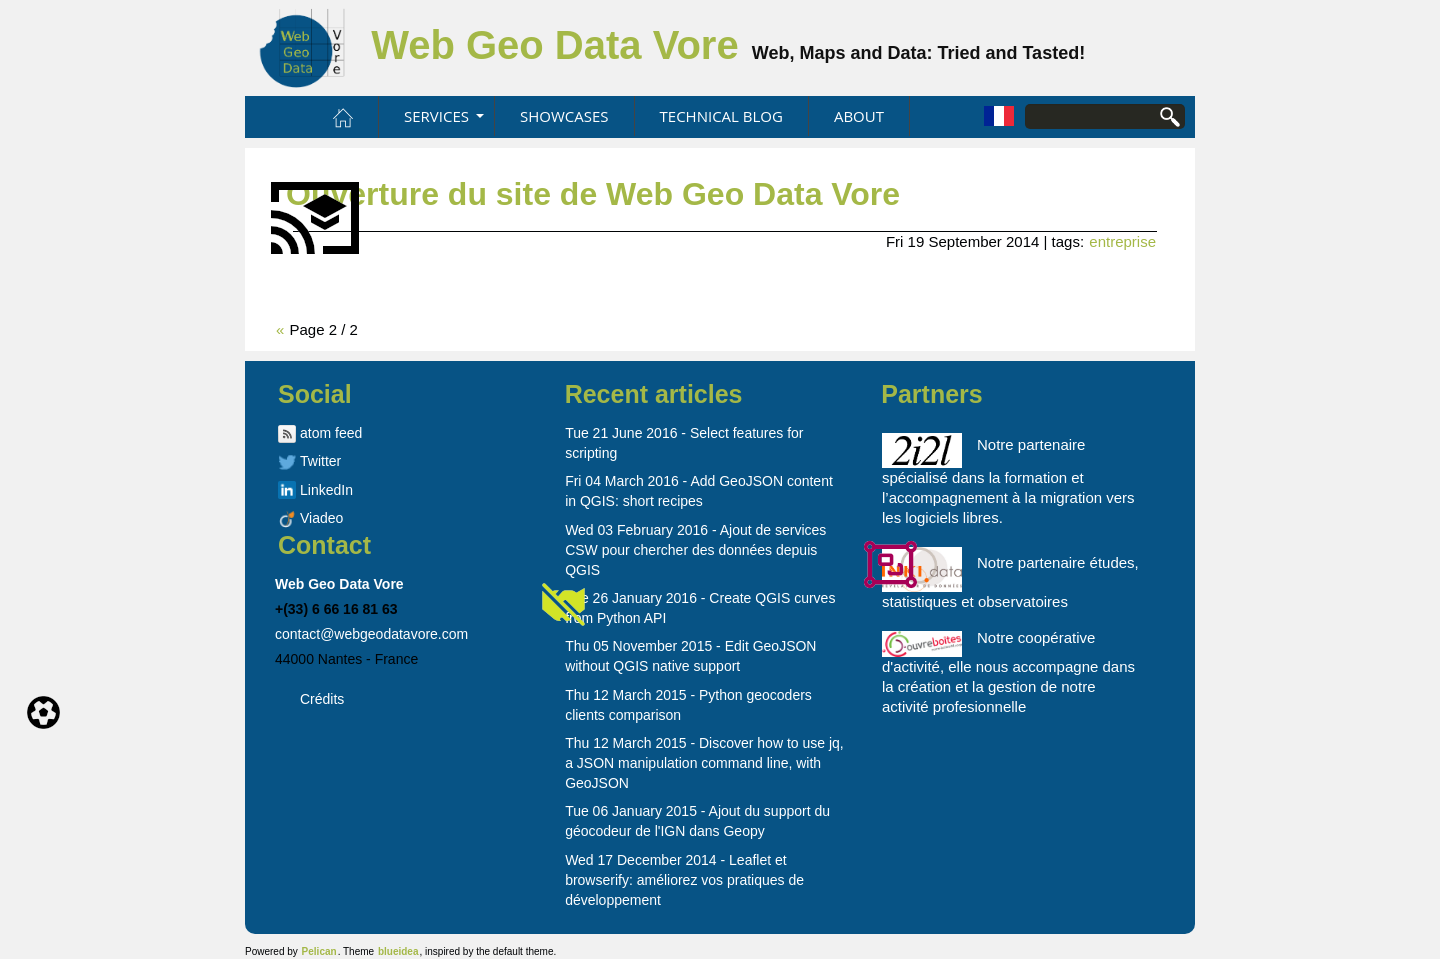  What do you see at coordinates (43, 712) in the screenshot?
I see `access sports or soccer-related content` at bounding box center [43, 712].